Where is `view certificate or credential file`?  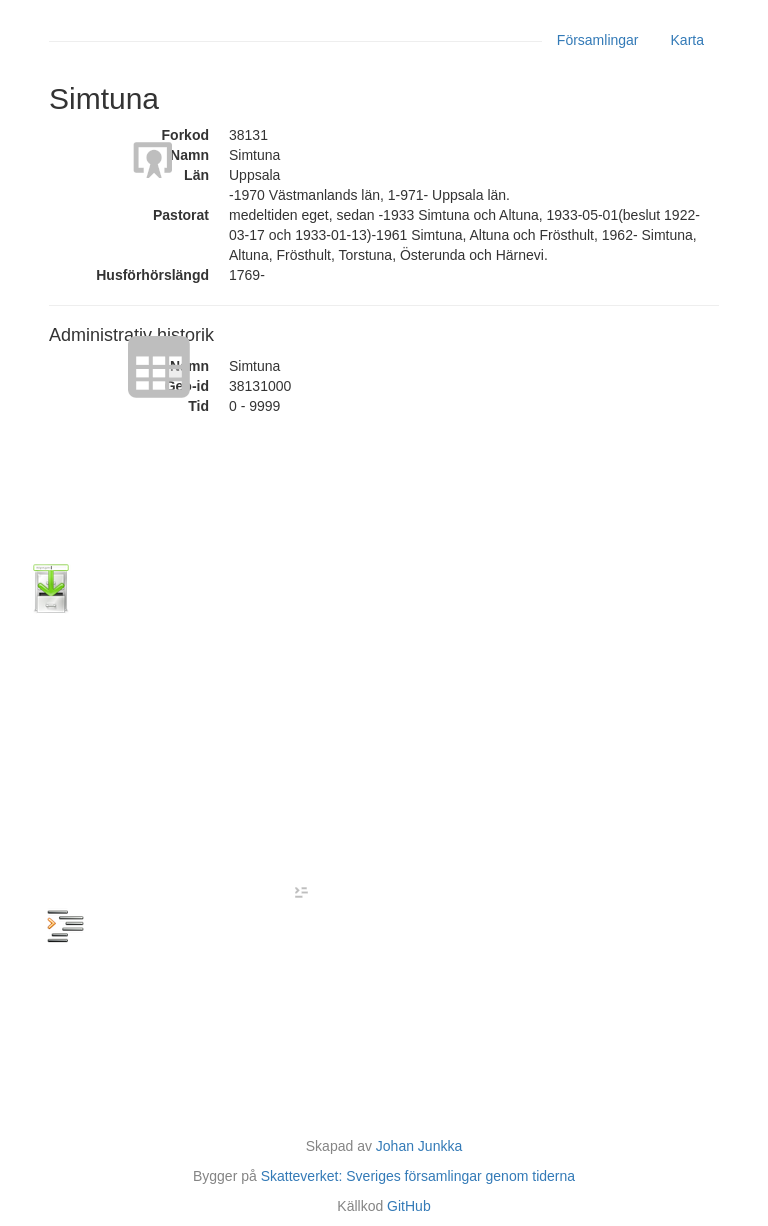 view certificate or credential file is located at coordinates (151, 157).